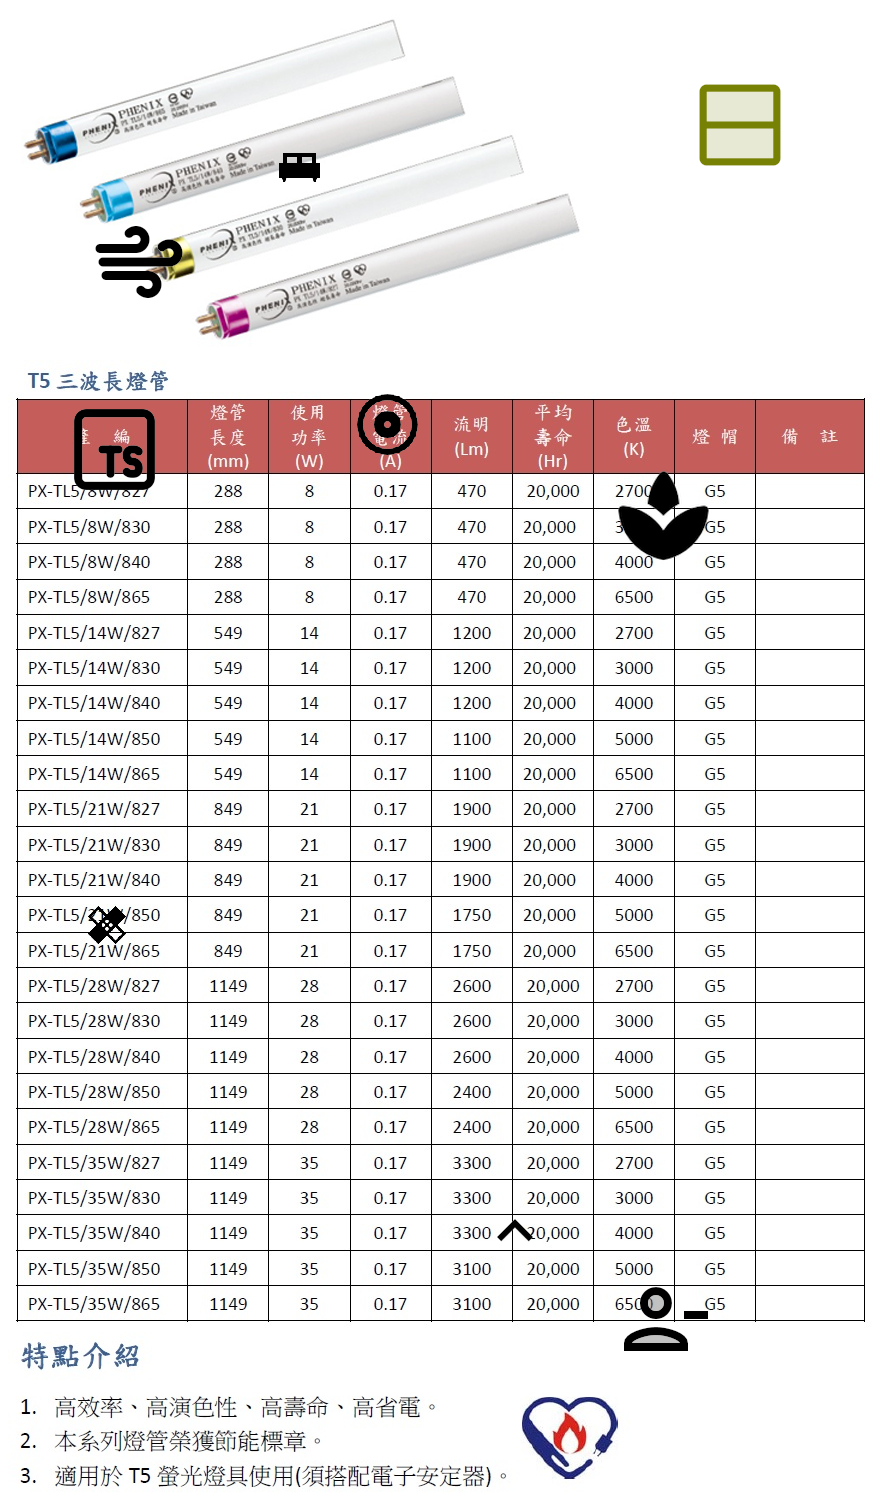  I want to click on view bedroom or sleeping accommodations, so click(299, 167).